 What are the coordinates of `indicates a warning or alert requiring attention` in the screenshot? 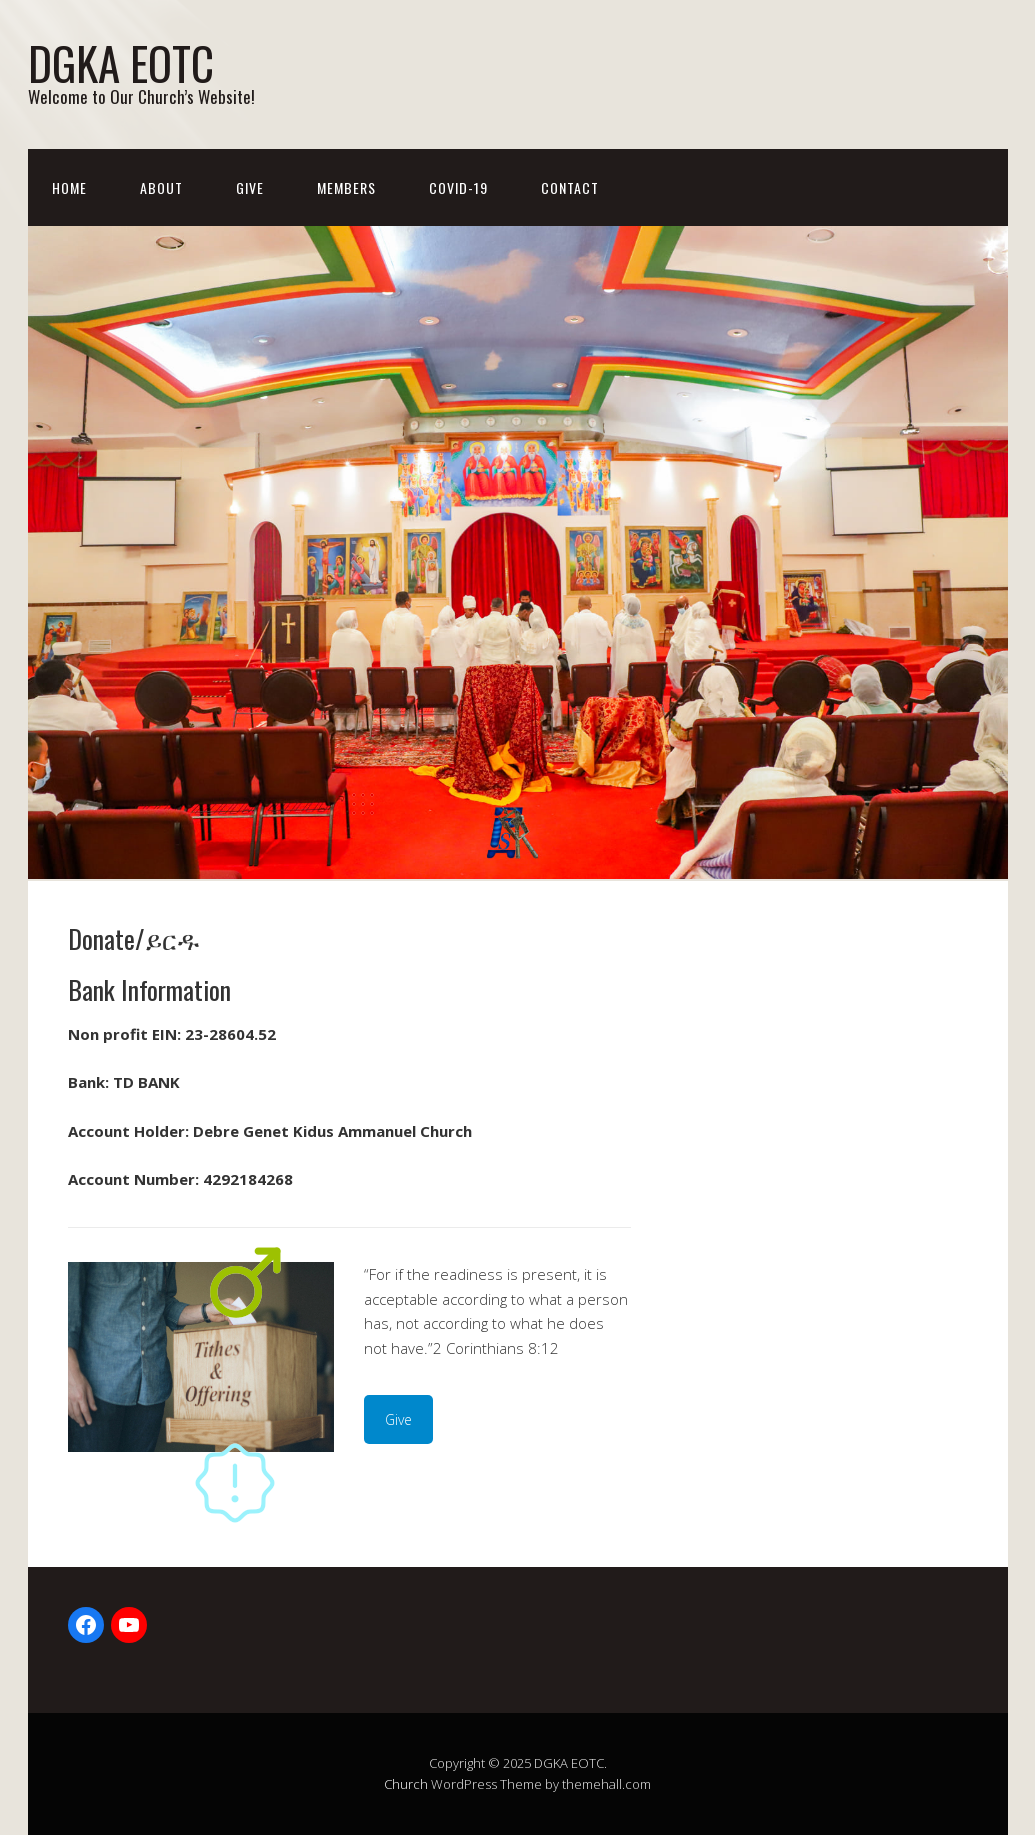 It's located at (235, 1483).